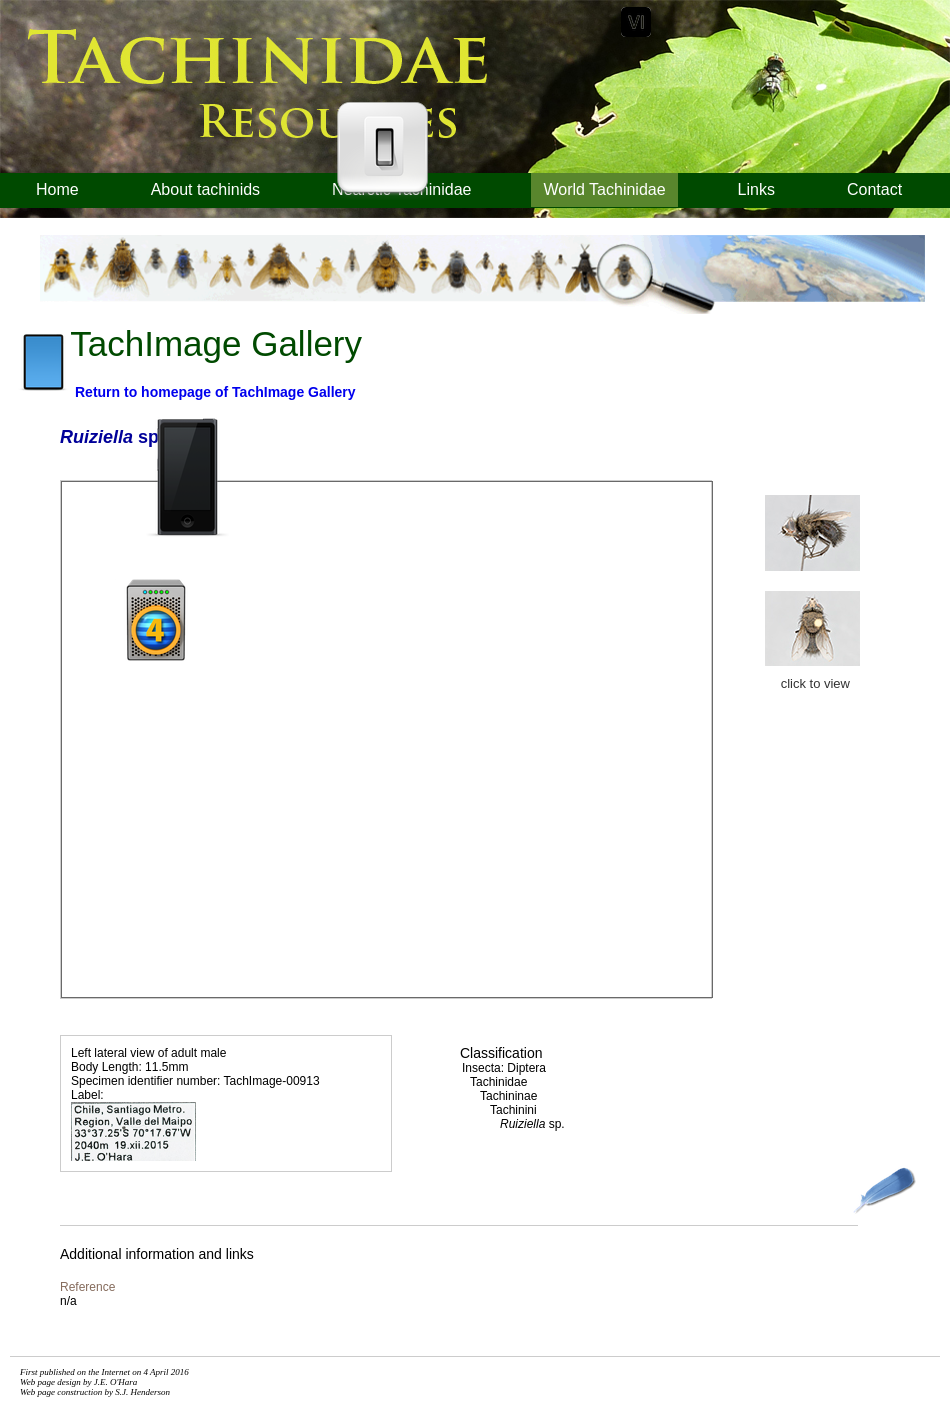 Image resolution: width=950 pixels, height=1407 pixels. I want to click on launch the Tk GUI toolkit framework, so click(885, 1190).